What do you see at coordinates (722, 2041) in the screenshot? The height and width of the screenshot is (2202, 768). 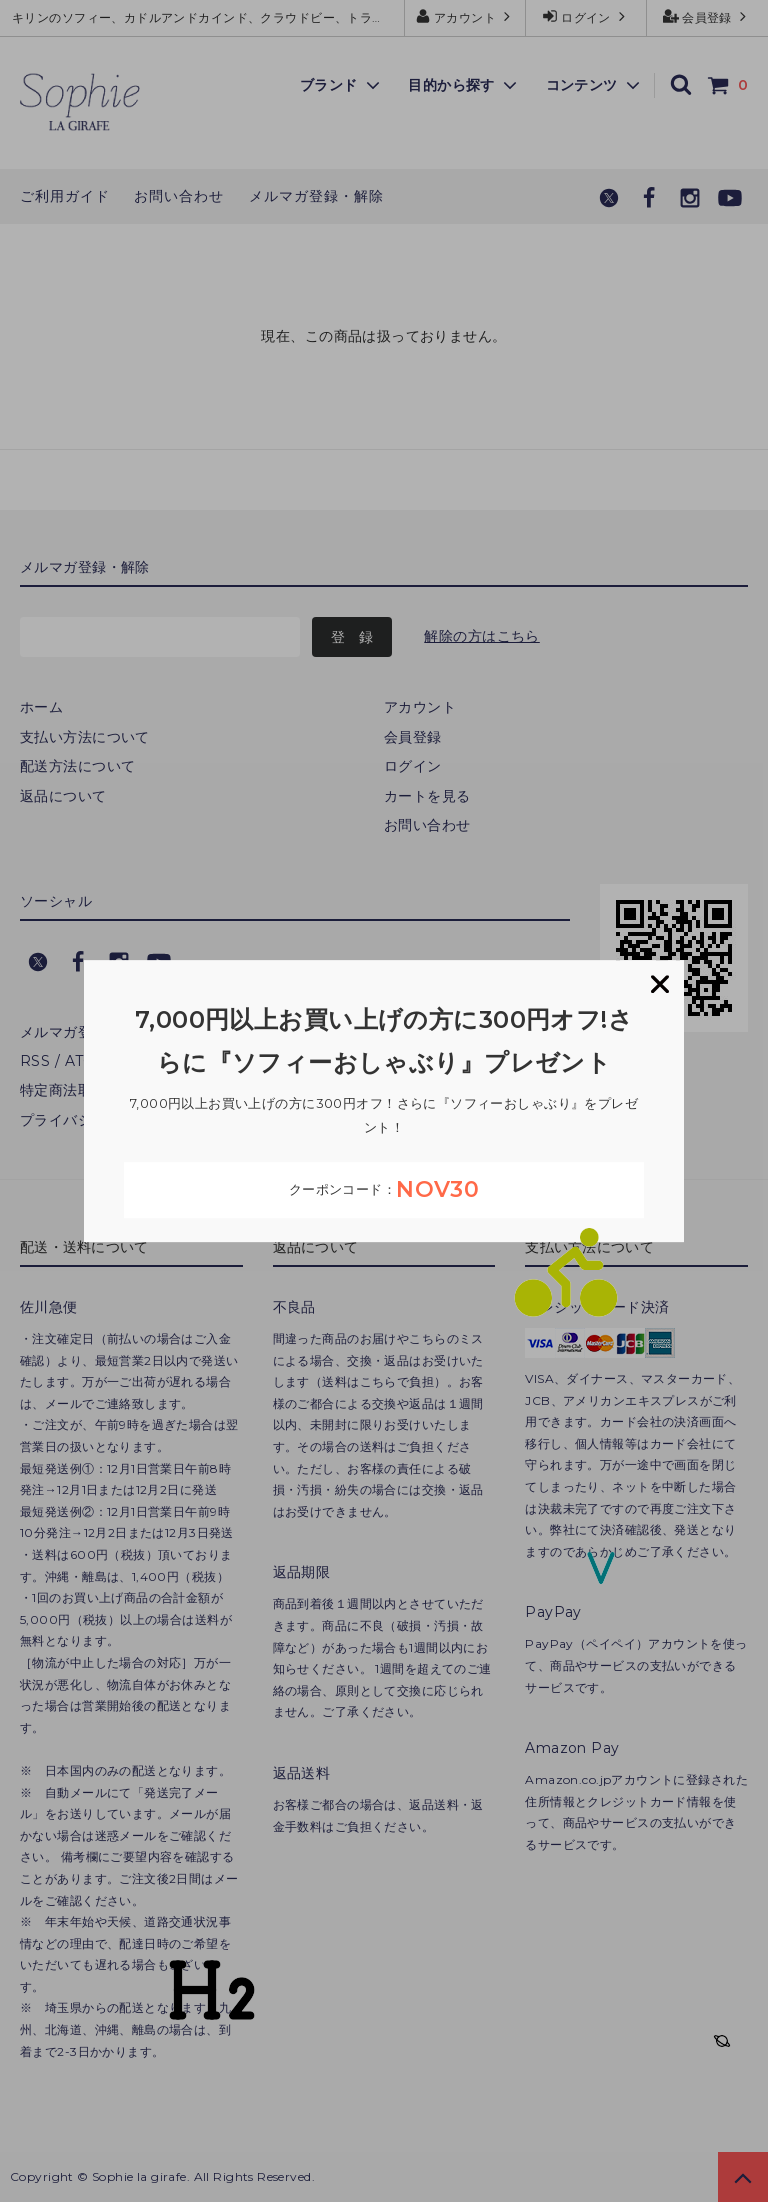 I see `explore global or worldwide content` at bounding box center [722, 2041].